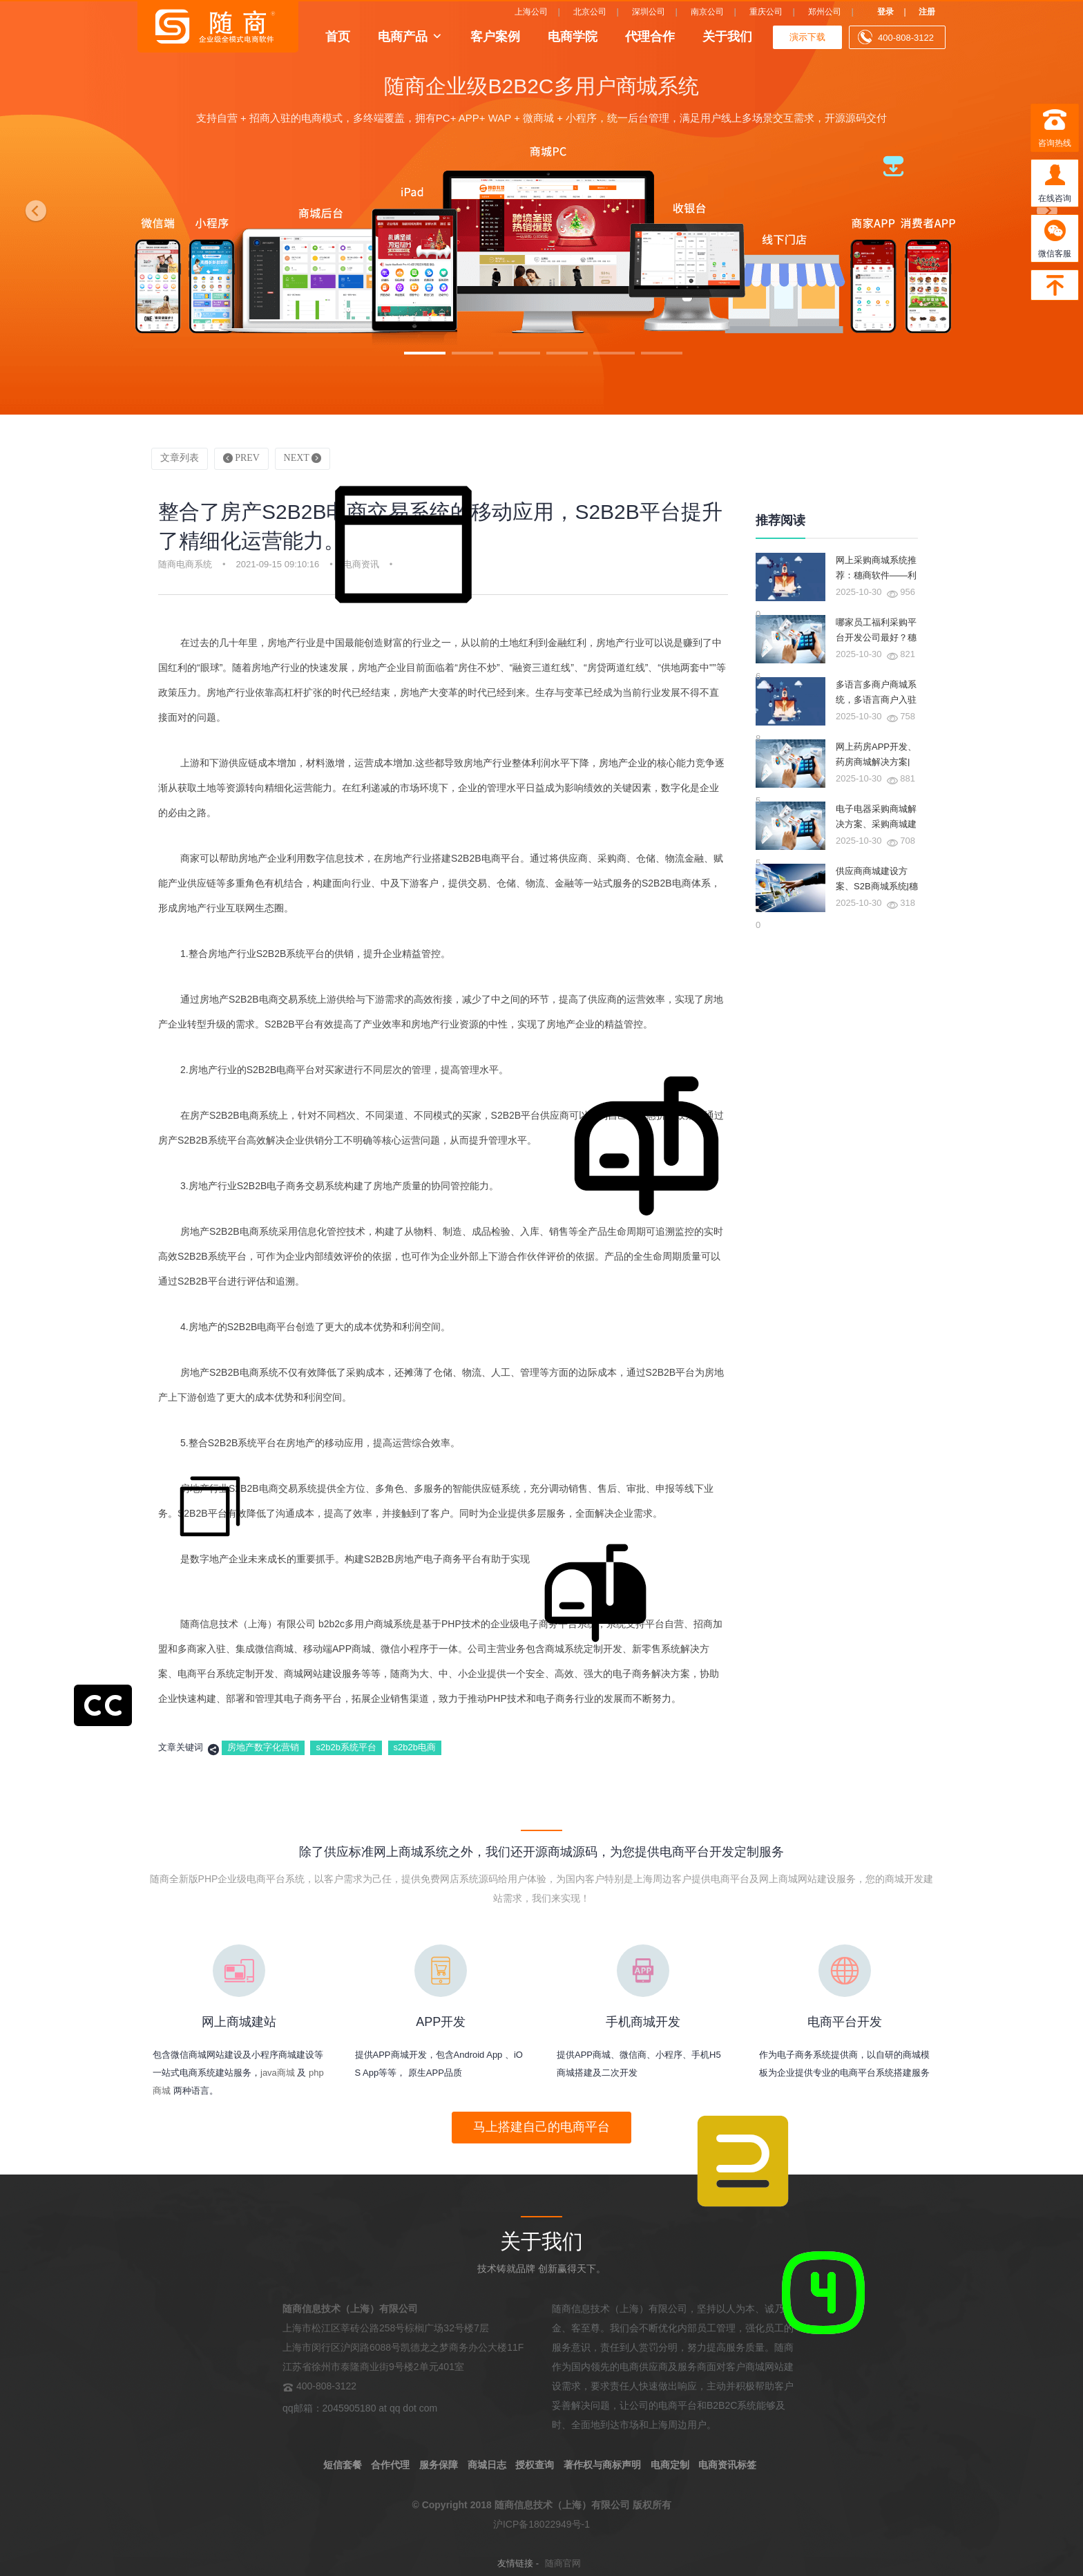  What do you see at coordinates (823, 2293) in the screenshot?
I see `indicates step 4 in a multi-step process` at bounding box center [823, 2293].